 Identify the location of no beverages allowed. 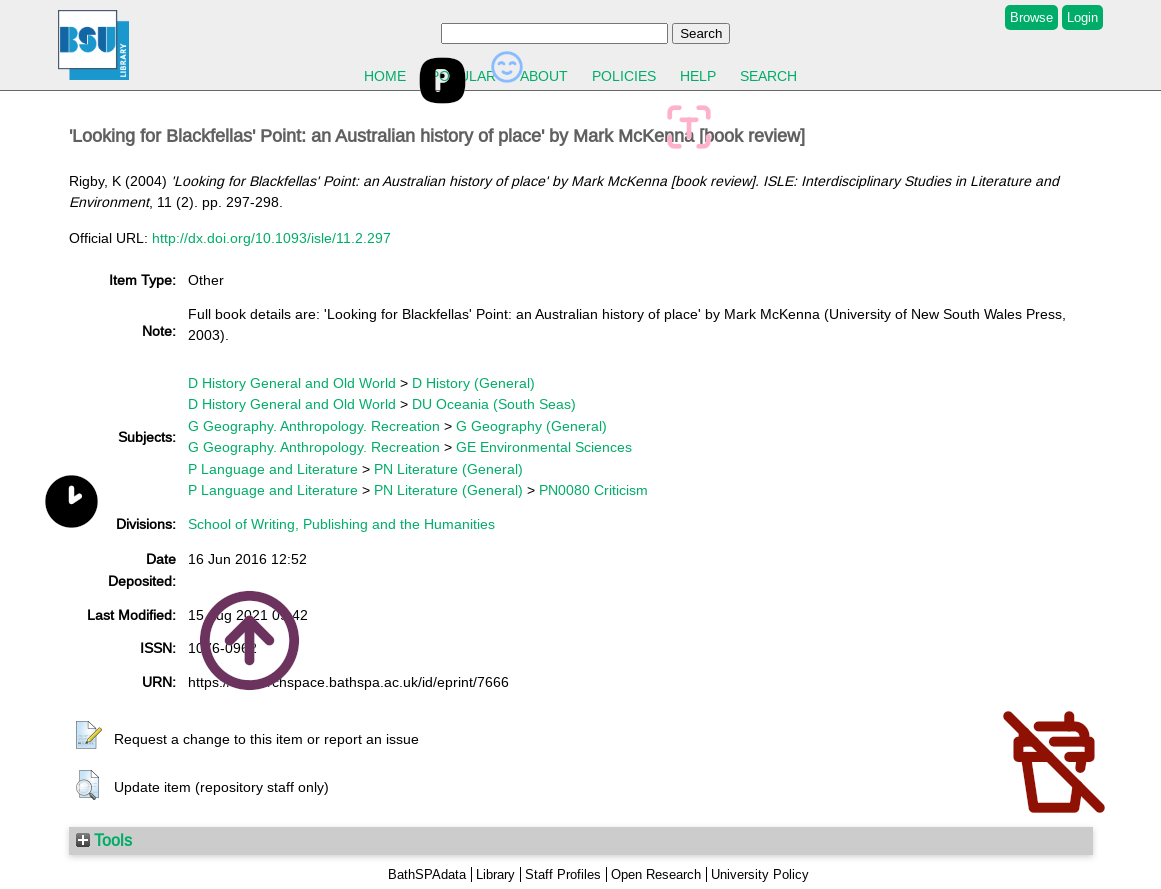
(1054, 762).